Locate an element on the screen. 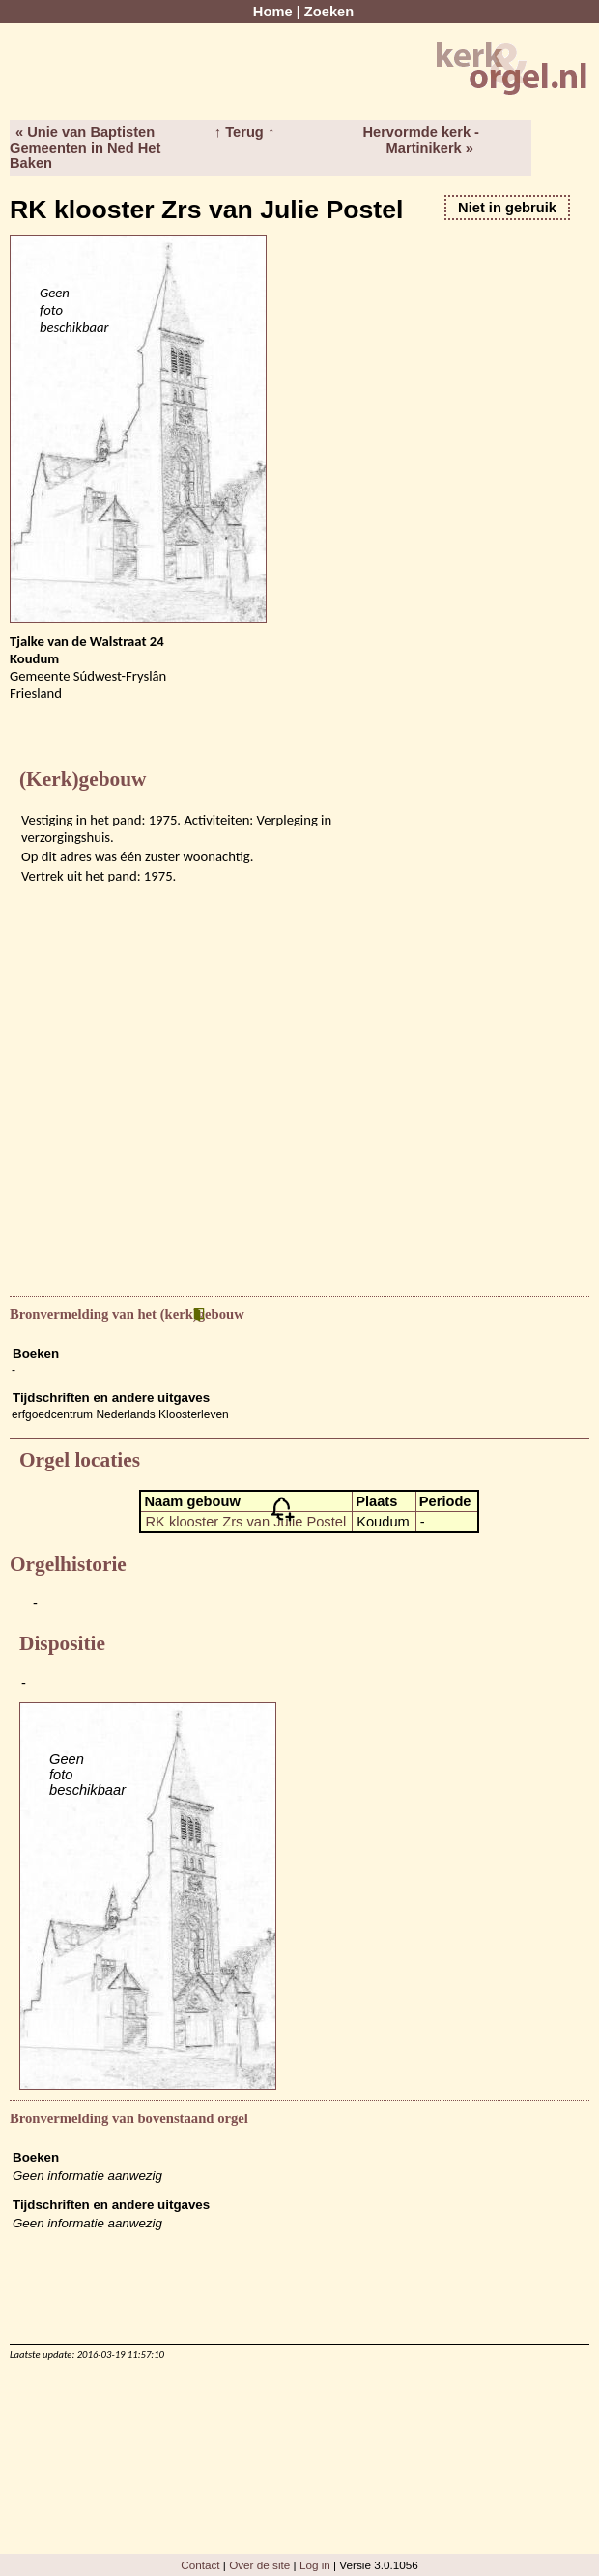 This screenshot has width=599, height=2576. add a new notification or alert is located at coordinates (281, 1508).